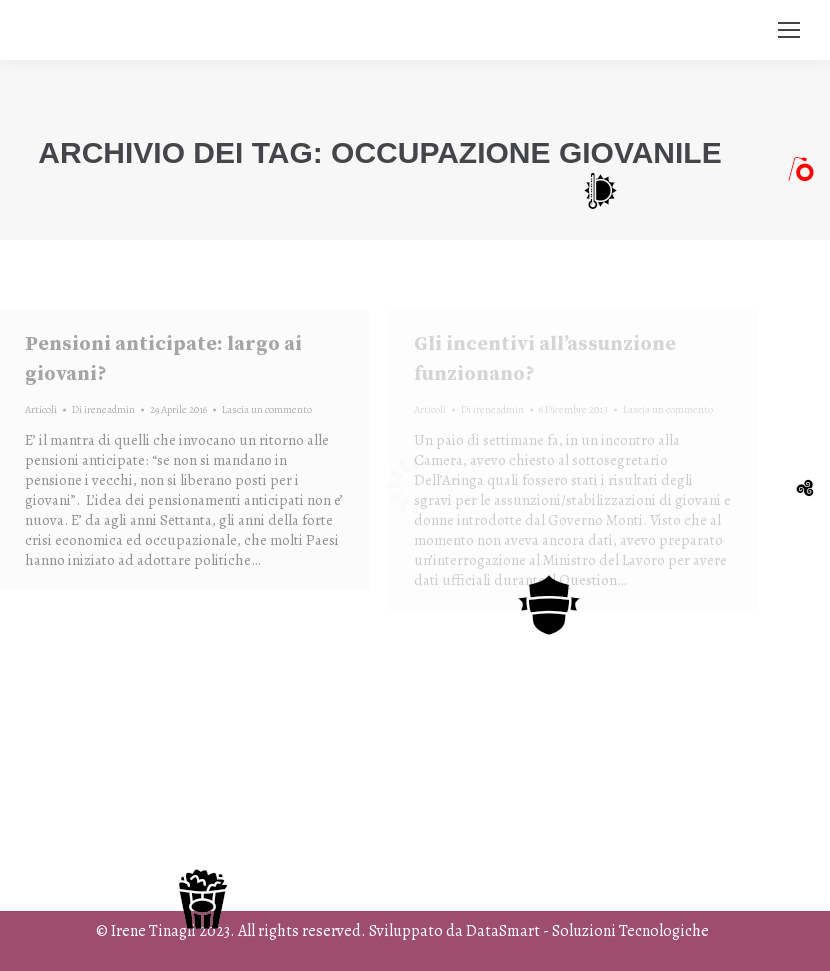 The height and width of the screenshot is (971, 830). What do you see at coordinates (549, 605) in the screenshot?
I see `view achievements or badges earned` at bounding box center [549, 605].